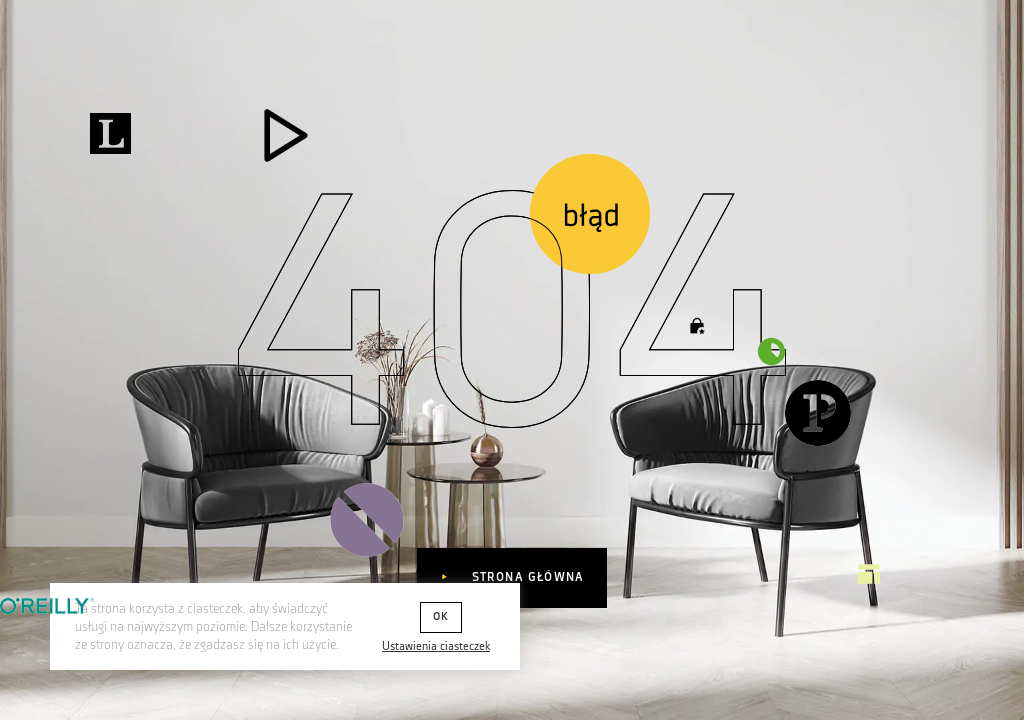 Image resolution: width=1024 pixels, height=720 pixels. Describe the element at coordinates (818, 413) in the screenshot. I see `Processing Foundation logo` at that location.